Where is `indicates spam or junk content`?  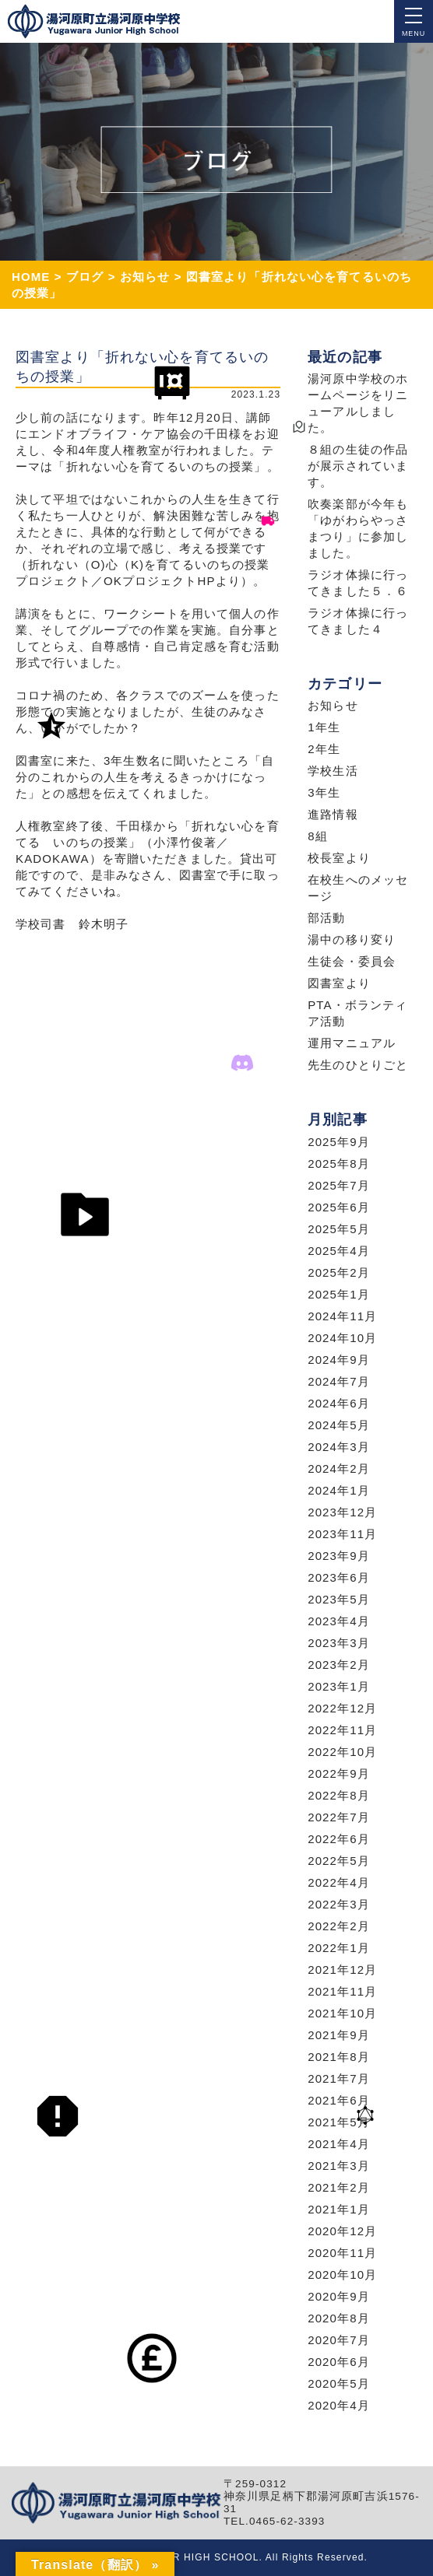 indicates spam or junk content is located at coordinates (58, 2116).